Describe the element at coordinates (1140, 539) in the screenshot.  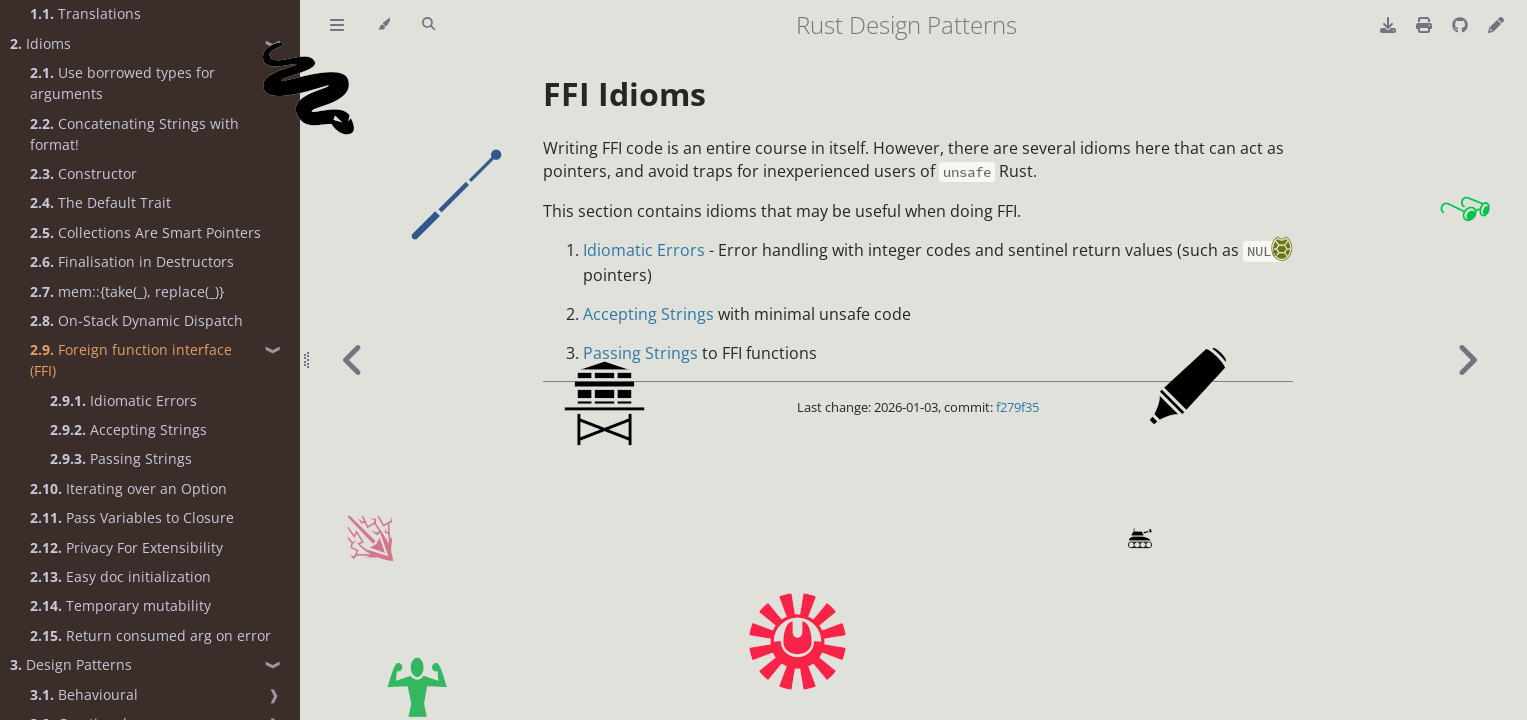
I see `select tank unit in strategy game` at that location.